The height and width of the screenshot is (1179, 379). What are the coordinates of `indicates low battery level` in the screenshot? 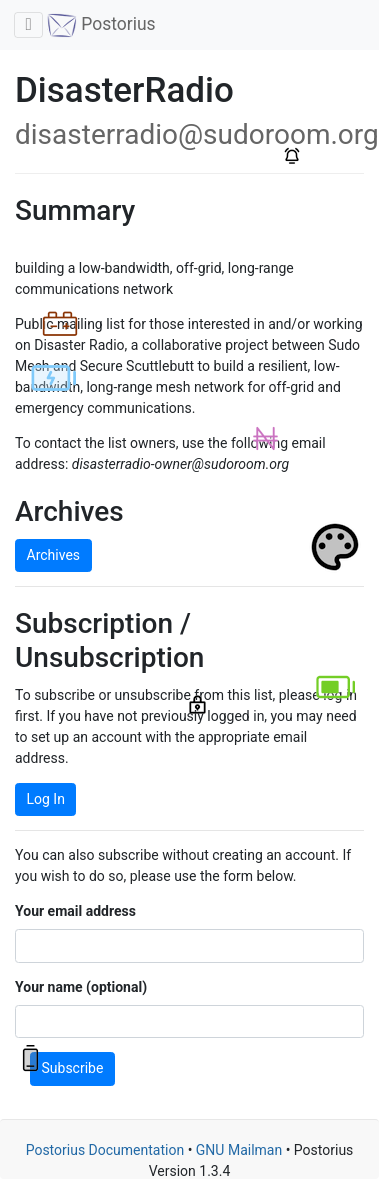 It's located at (30, 1058).